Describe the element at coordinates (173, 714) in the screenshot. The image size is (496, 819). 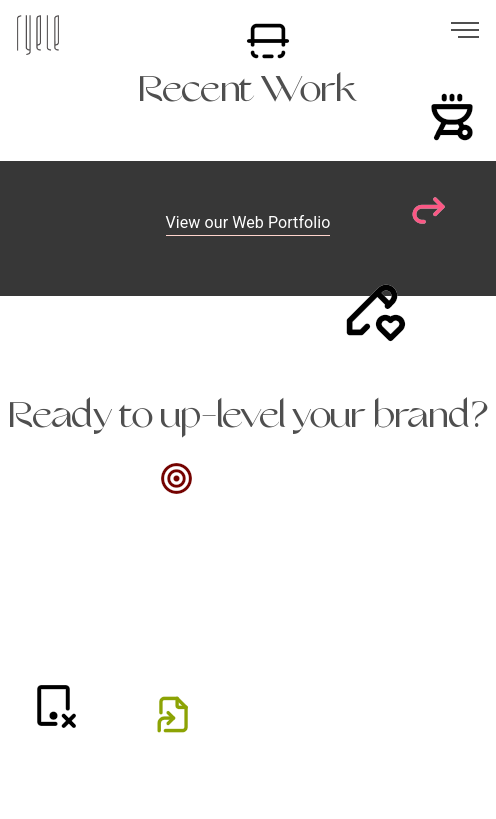
I see `create a symbolic link to this file` at that location.